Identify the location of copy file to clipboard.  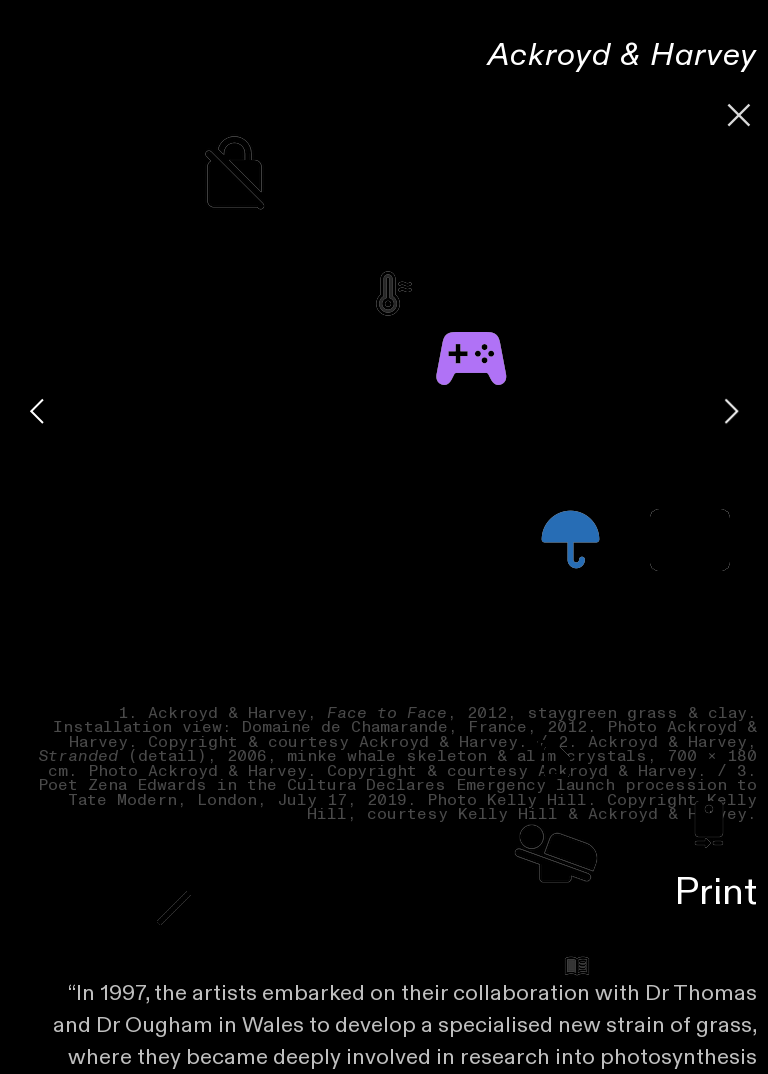
(554, 758).